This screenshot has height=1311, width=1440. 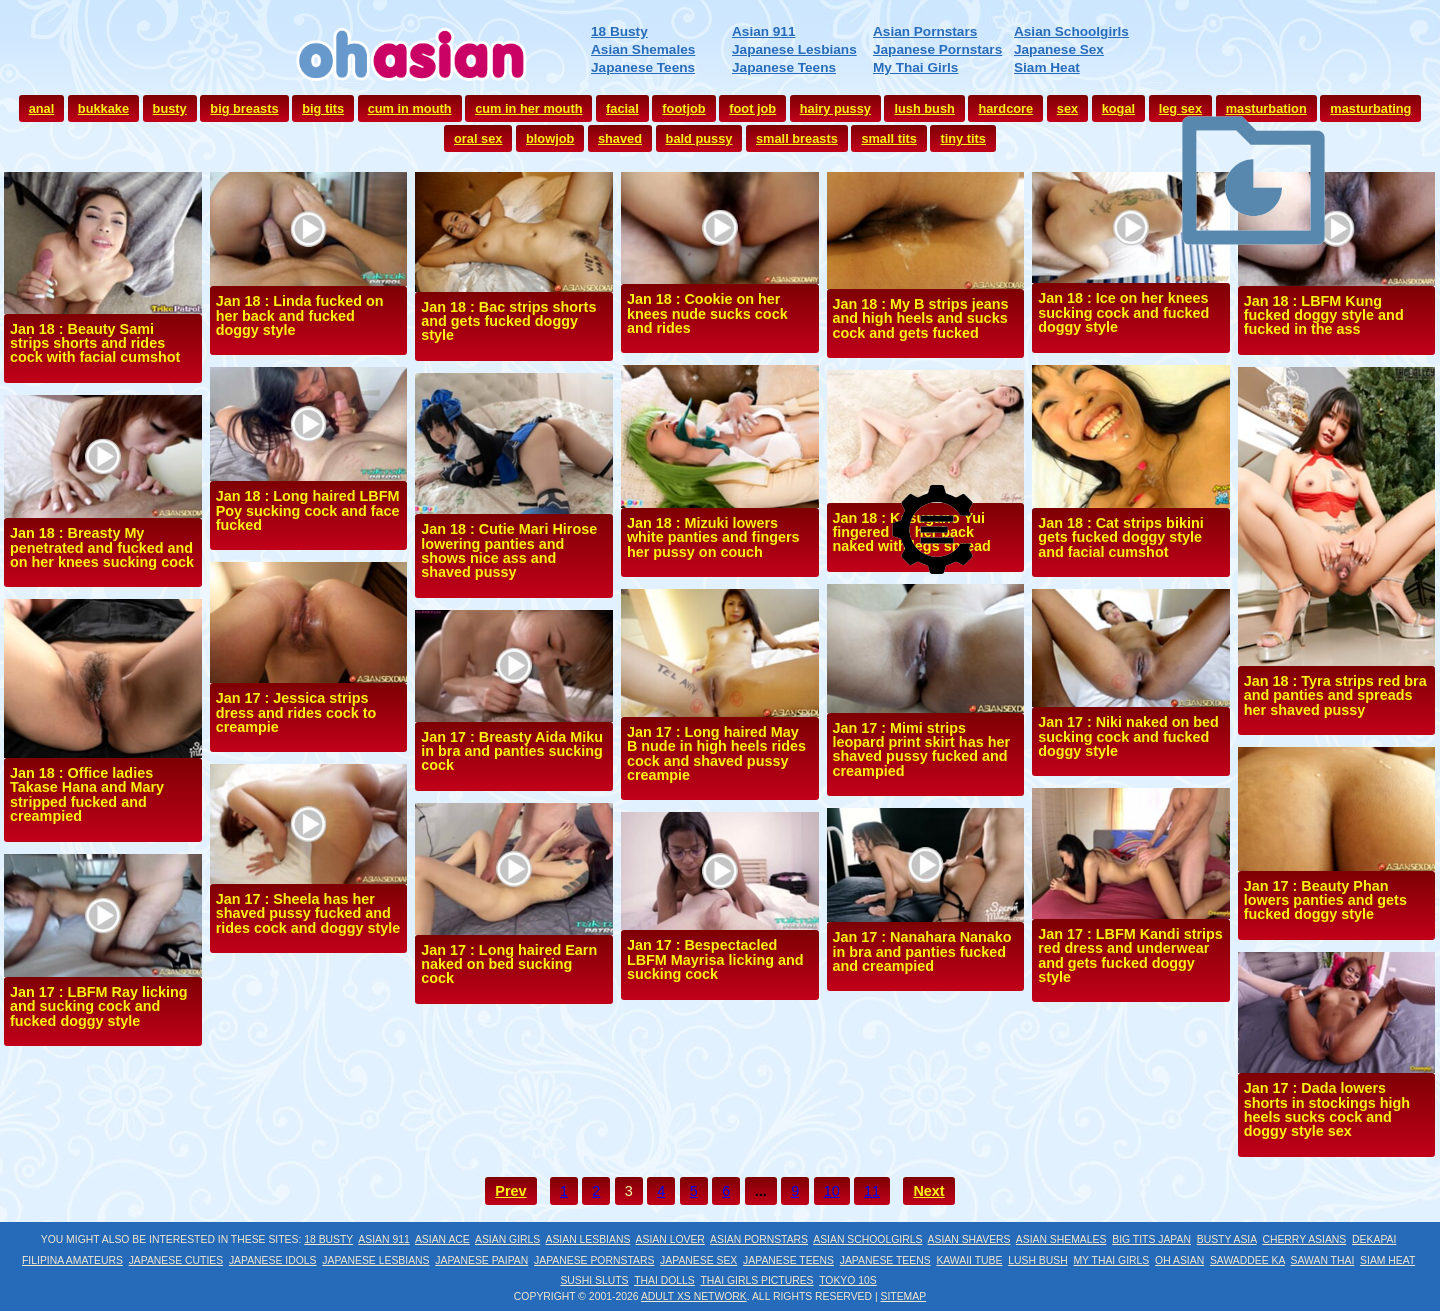 I want to click on access analytics or reports folder, so click(x=1253, y=180).